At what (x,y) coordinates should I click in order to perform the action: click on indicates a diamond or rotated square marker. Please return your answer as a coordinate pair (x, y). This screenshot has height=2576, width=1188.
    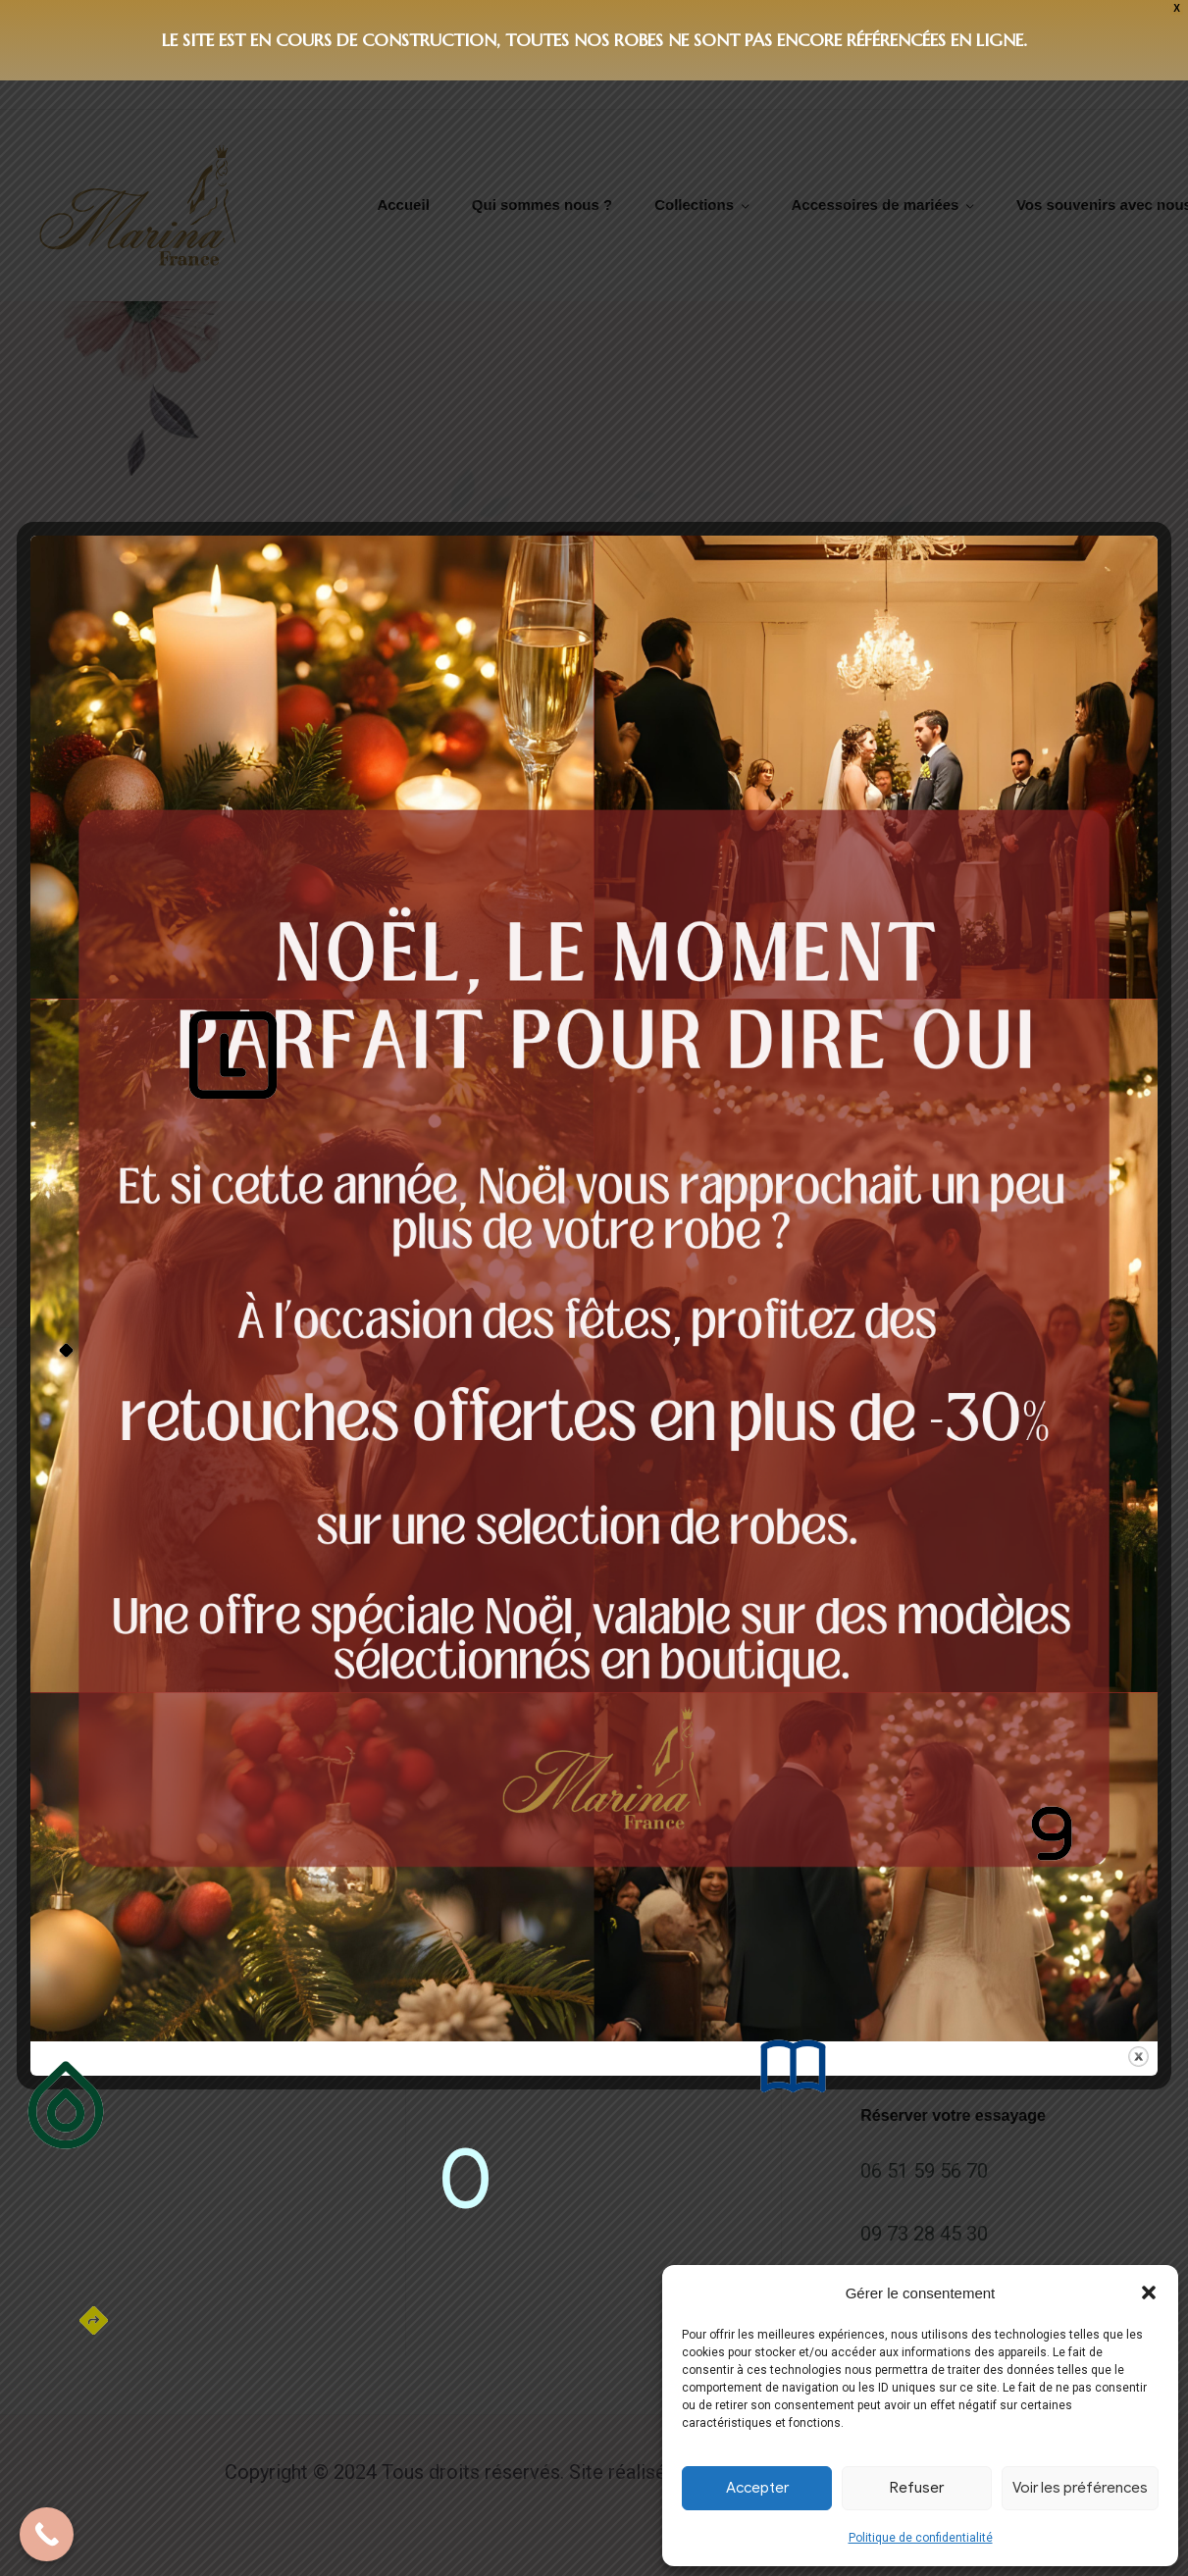
    Looking at the image, I should click on (66, 1350).